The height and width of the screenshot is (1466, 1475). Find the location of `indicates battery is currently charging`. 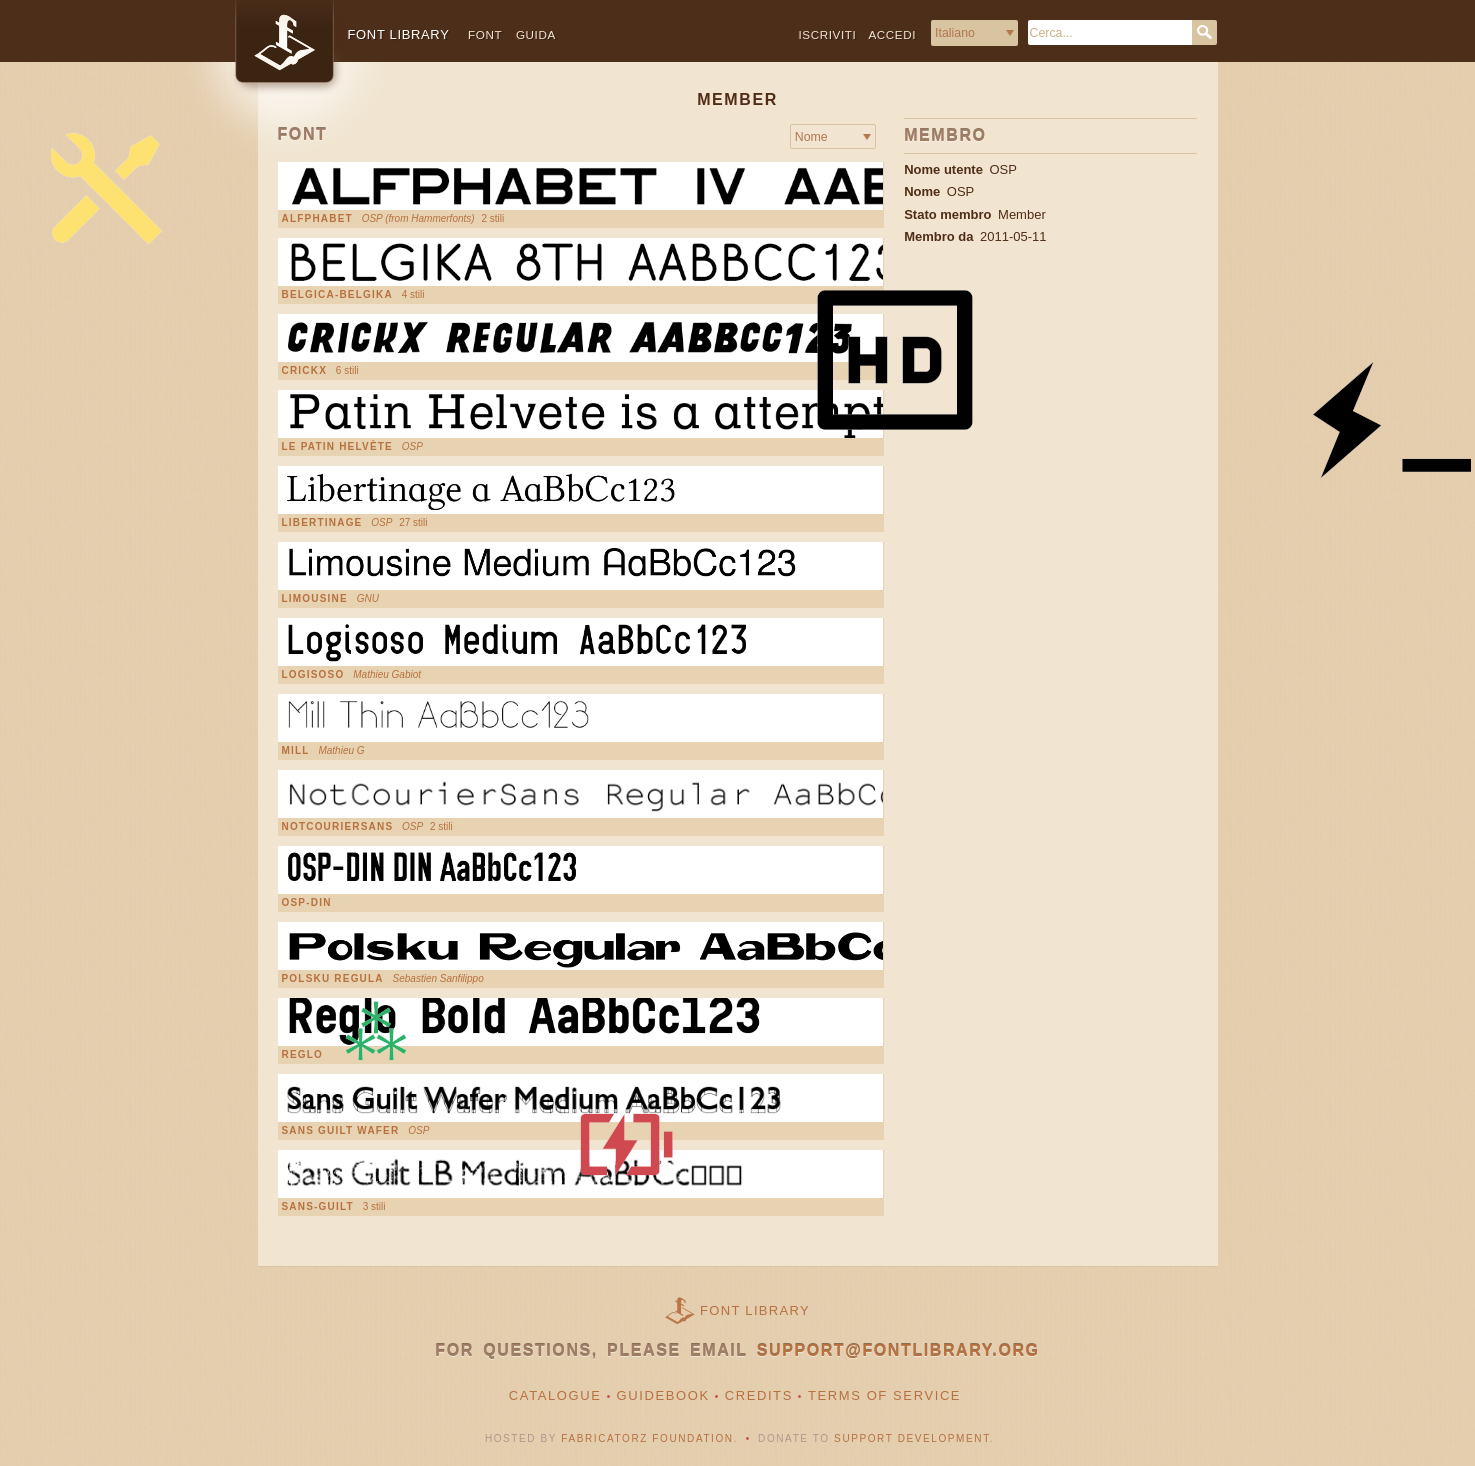

indicates battery is currently charging is located at coordinates (624, 1144).